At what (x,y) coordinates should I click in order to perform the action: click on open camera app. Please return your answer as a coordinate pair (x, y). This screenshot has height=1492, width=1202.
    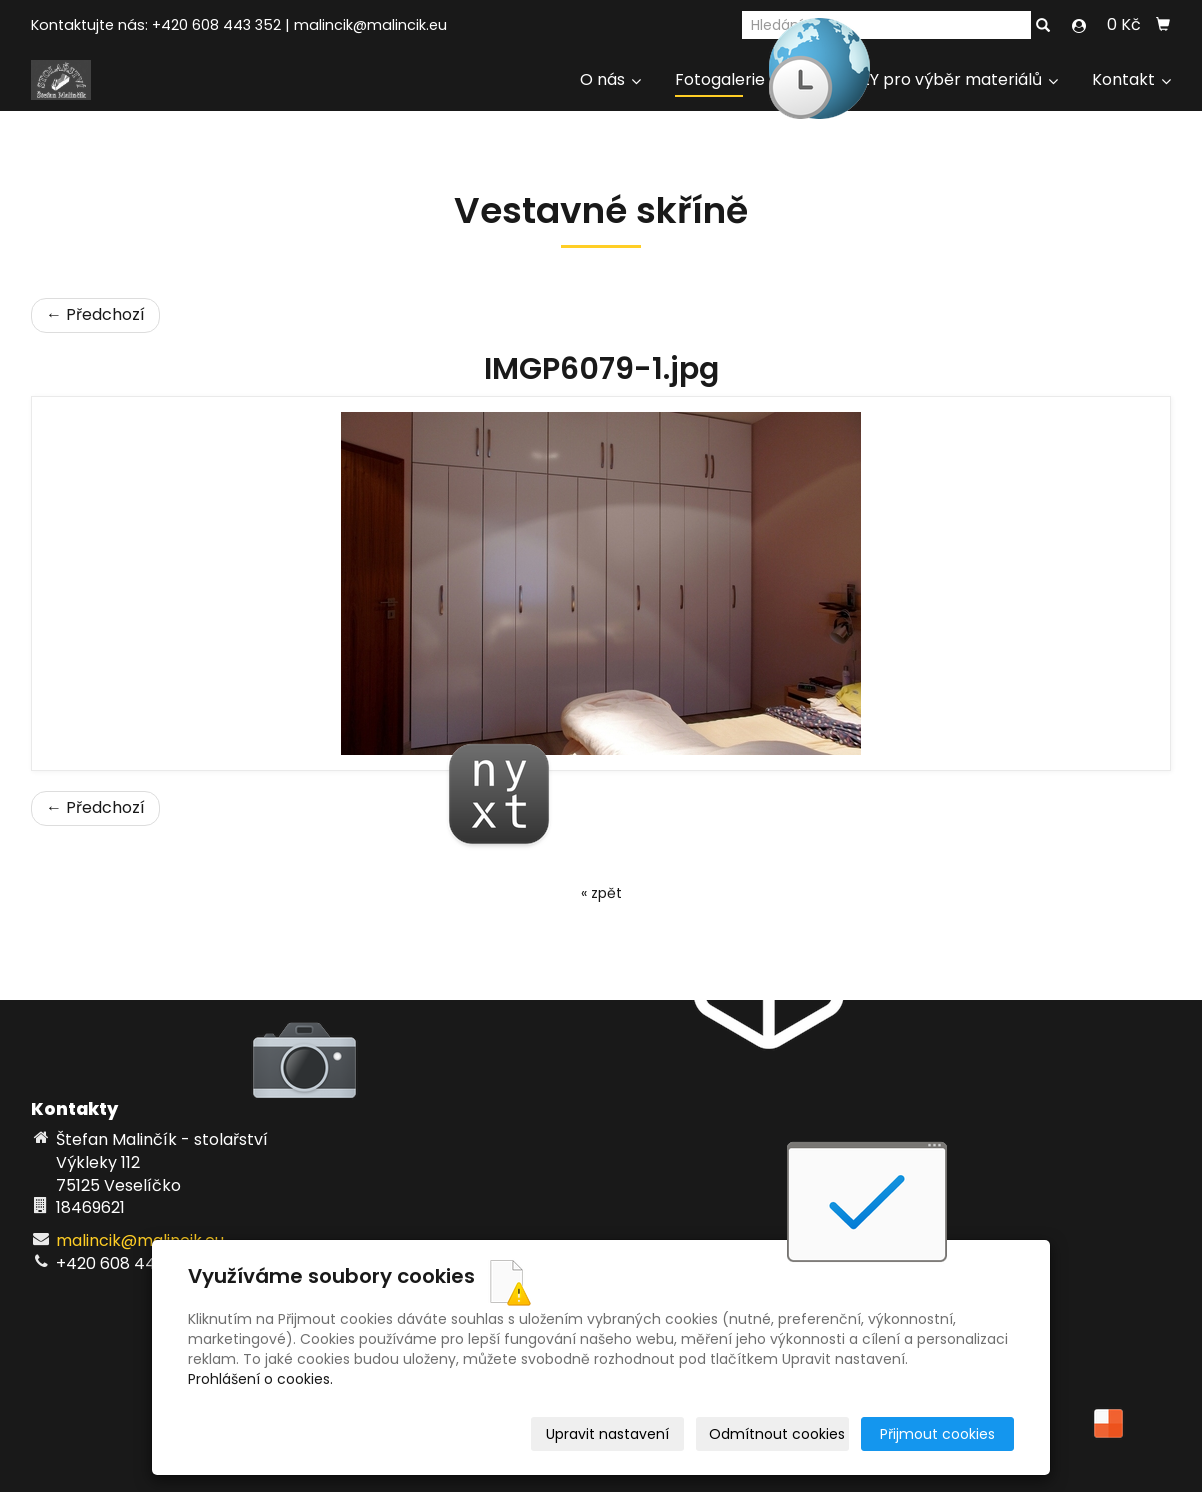
    Looking at the image, I should click on (304, 1059).